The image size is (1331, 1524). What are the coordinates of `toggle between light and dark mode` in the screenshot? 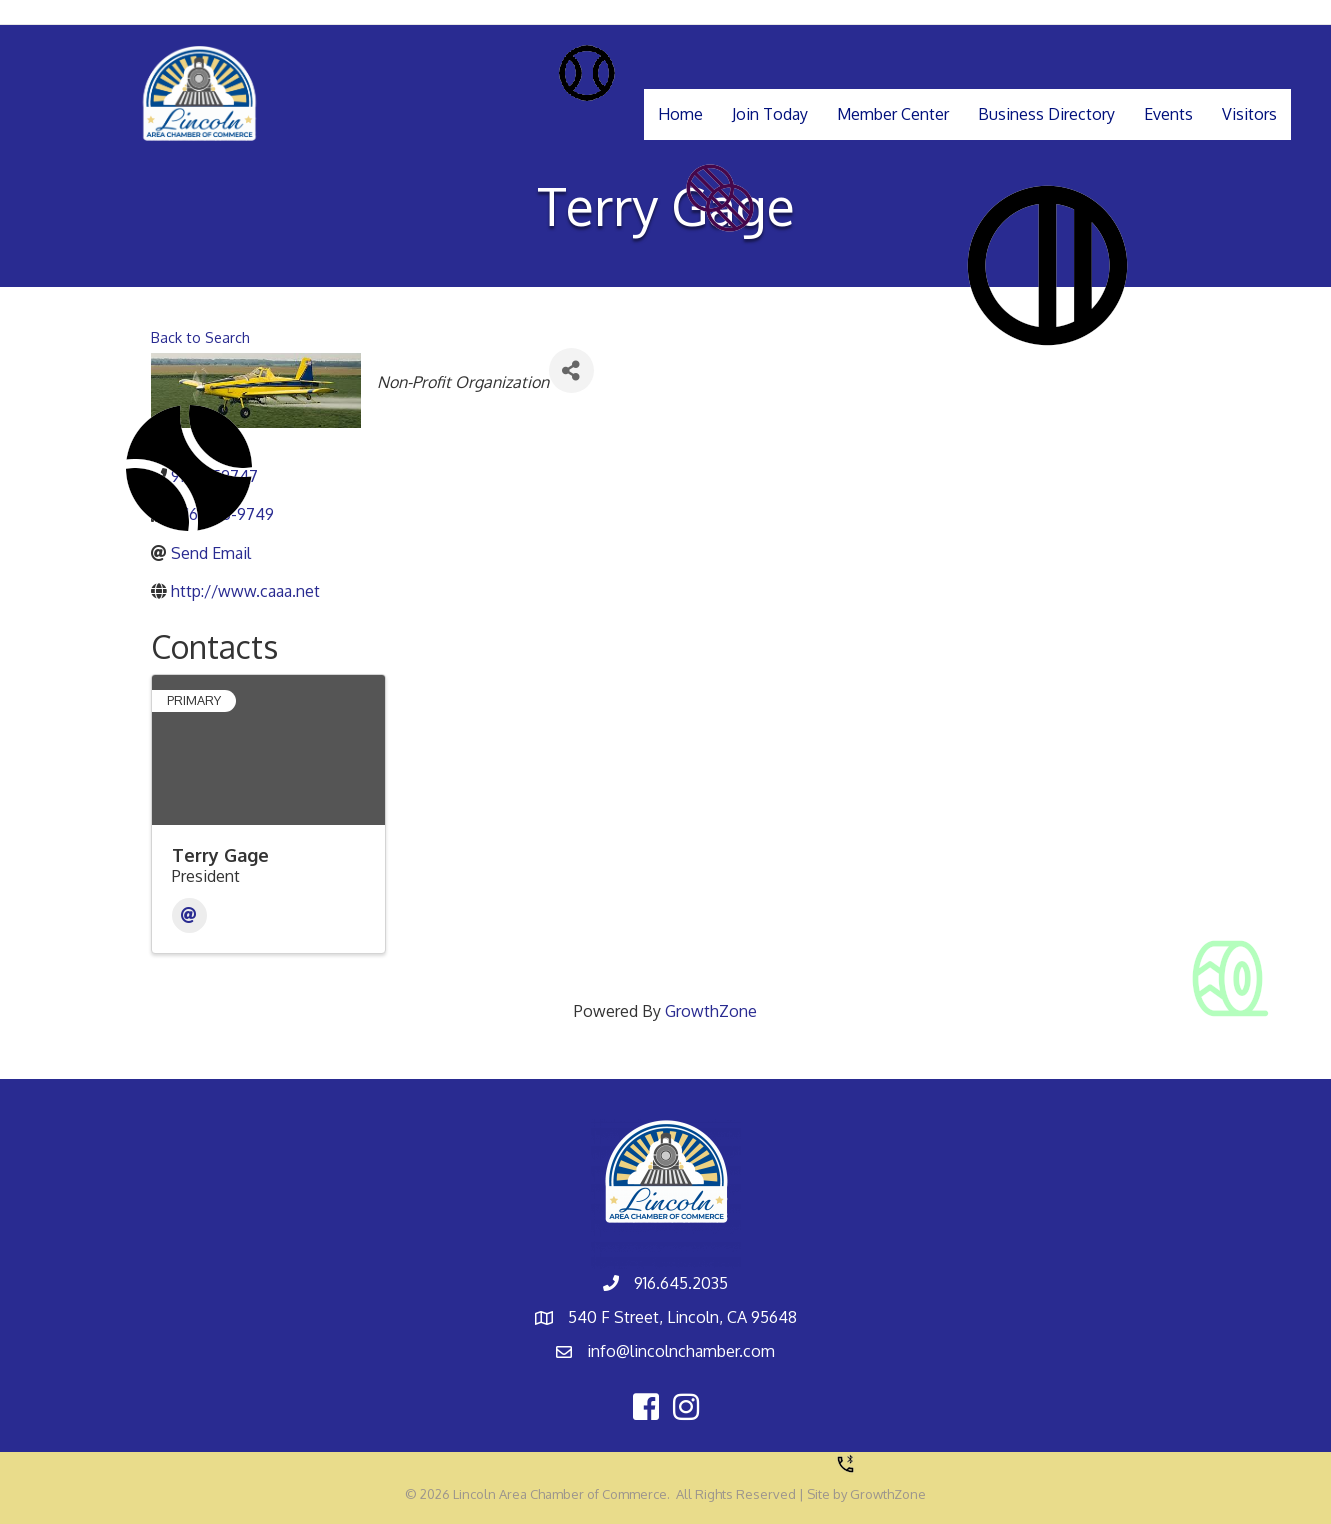 It's located at (1047, 265).